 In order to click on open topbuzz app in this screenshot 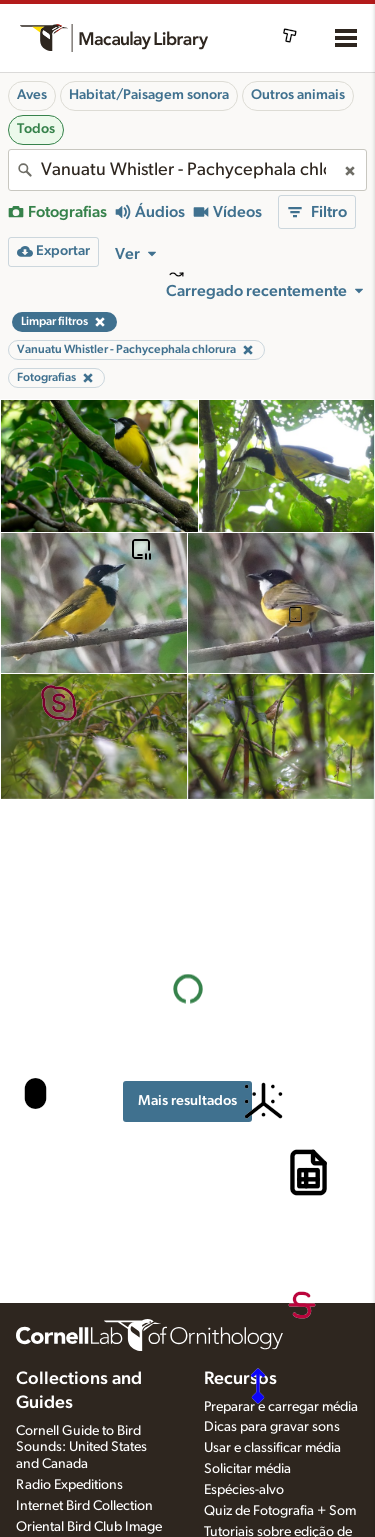, I will do `click(289, 35)`.